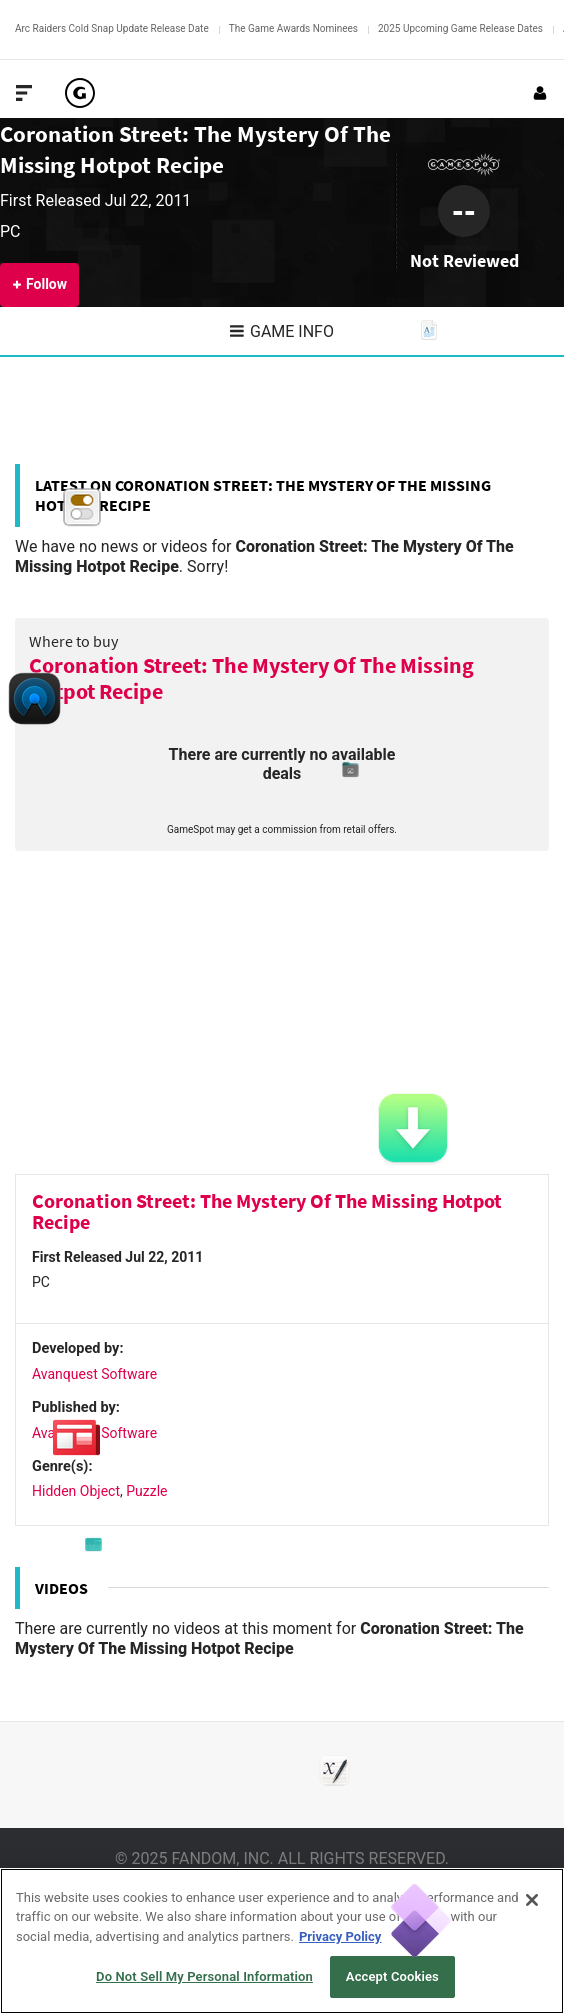 The height and width of the screenshot is (2014, 564). What do you see at coordinates (82, 507) in the screenshot?
I see `open system tweaks or settings customization` at bounding box center [82, 507].